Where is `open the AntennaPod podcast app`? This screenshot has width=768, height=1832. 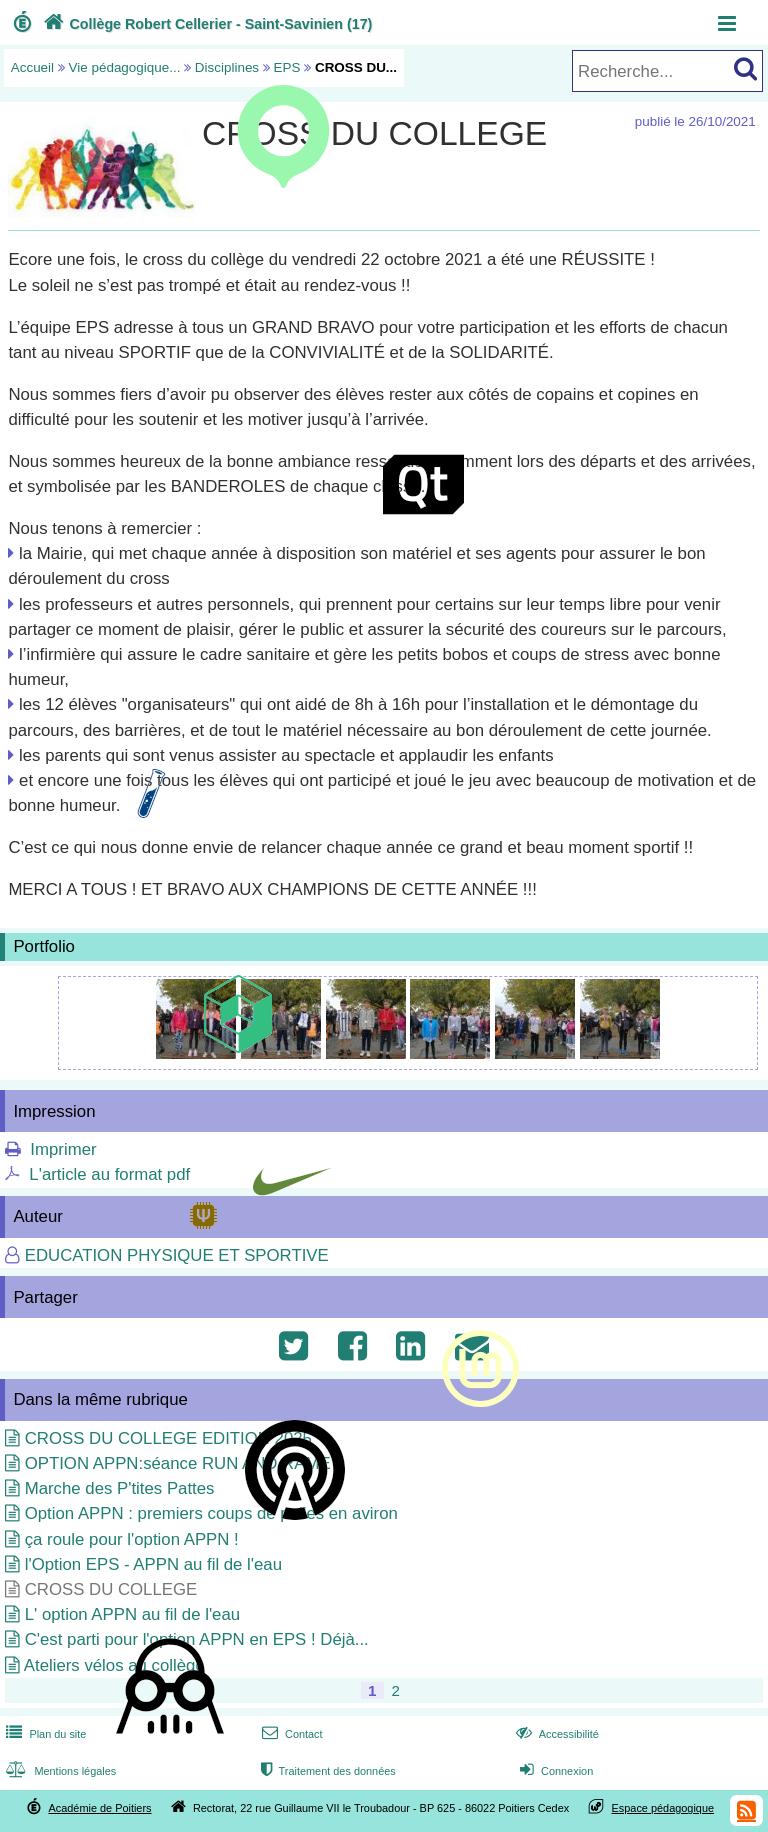
open the AntennaPod podcast app is located at coordinates (295, 1470).